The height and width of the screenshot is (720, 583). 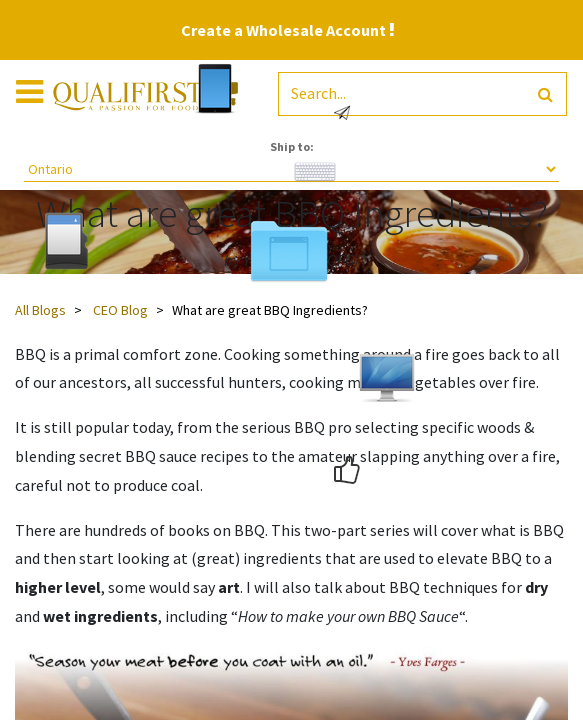 What do you see at coordinates (315, 172) in the screenshot?
I see `bluetooth keyboard connected` at bounding box center [315, 172].